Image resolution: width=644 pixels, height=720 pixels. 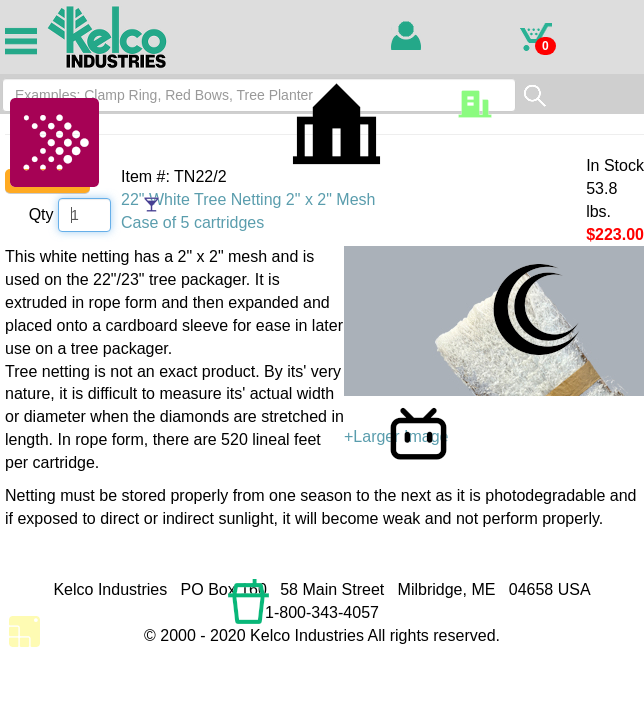 I want to click on presto database logo, so click(x=54, y=142).